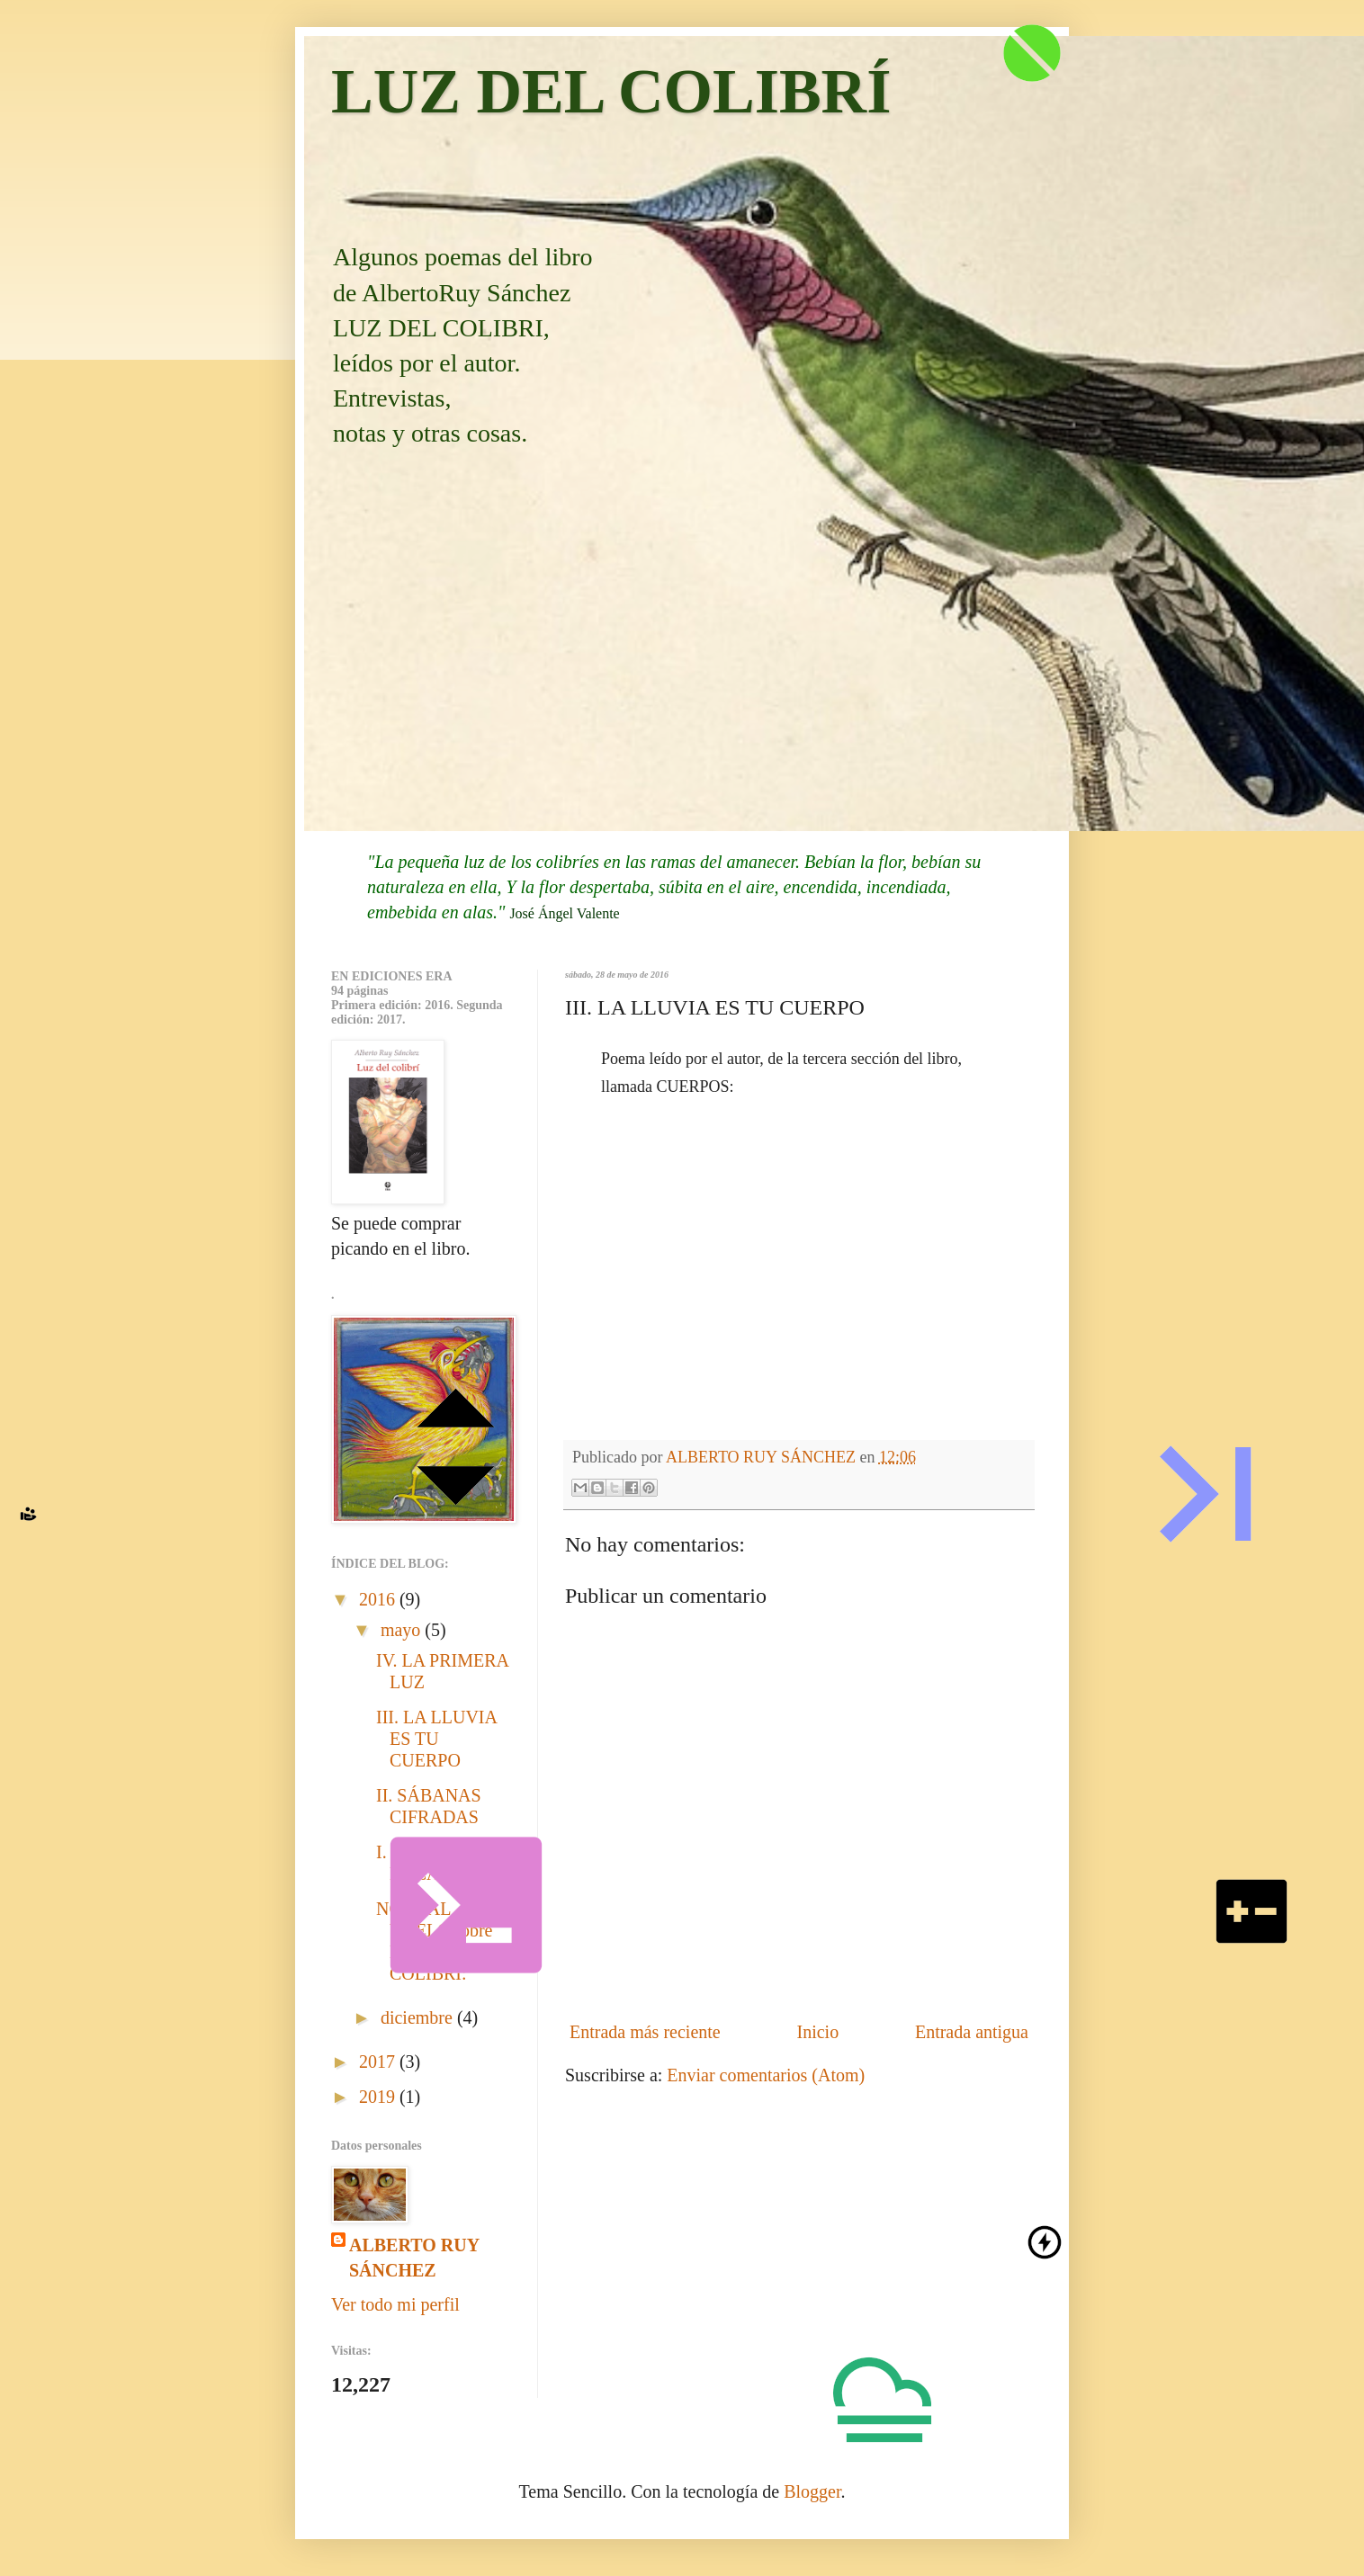 The width and height of the screenshot is (1364, 2576). Describe the element at coordinates (1252, 1911) in the screenshot. I see `adjust quantity or value up or down` at that location.